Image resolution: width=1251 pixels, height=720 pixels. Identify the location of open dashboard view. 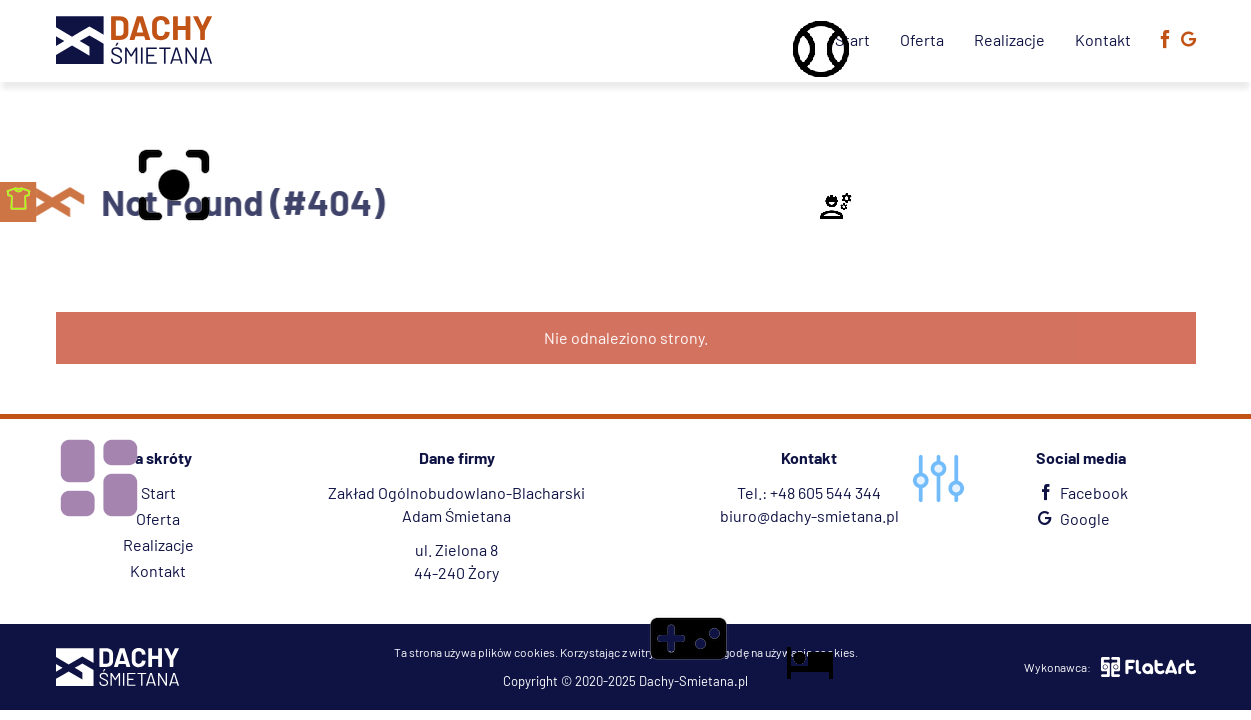
(99, 478).